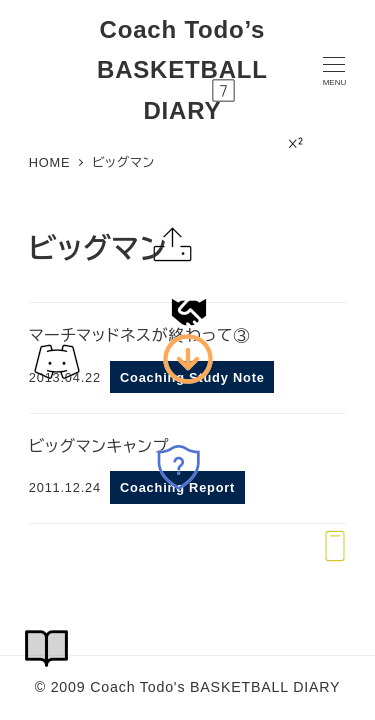 This screenshot has height=720, width=375. I want to click on apply superscript formatting to selected text, so click(295, 143).